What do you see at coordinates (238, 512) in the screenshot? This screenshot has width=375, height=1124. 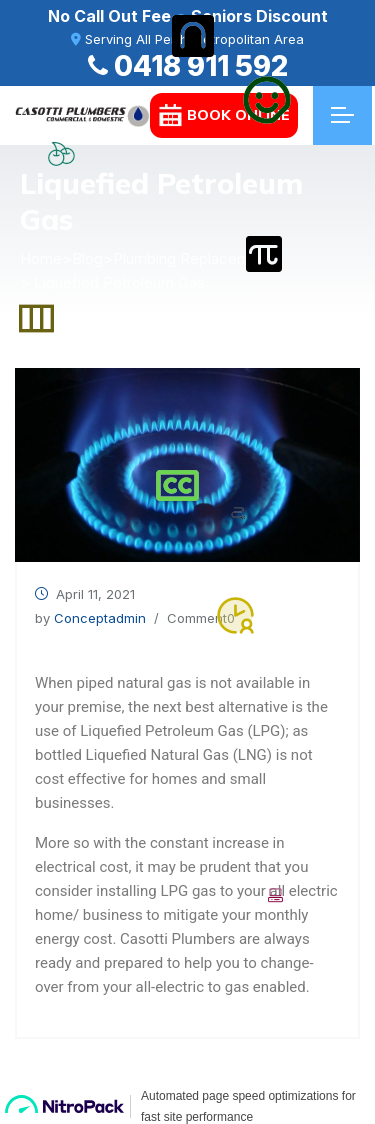 I see `view or edit a route path` at bounding box center [238, 512].